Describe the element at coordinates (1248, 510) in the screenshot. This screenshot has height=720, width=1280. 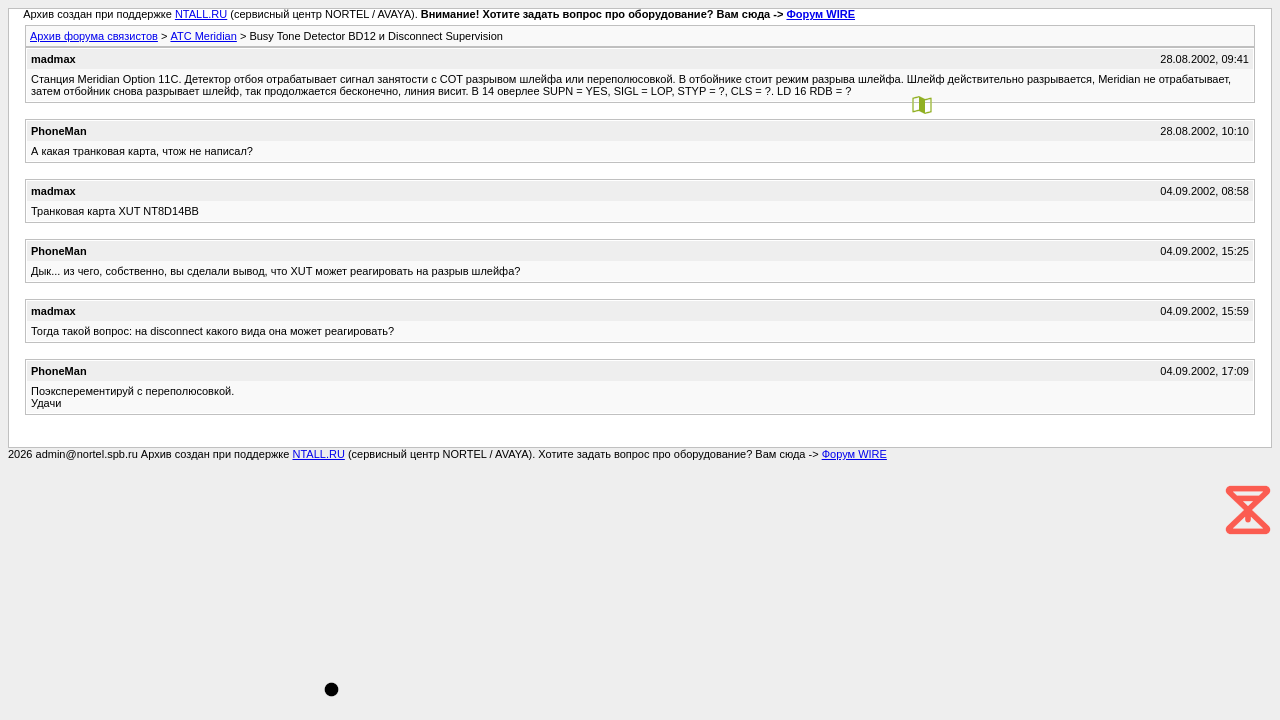
I see `indicates a task or process is in progress` at that location.